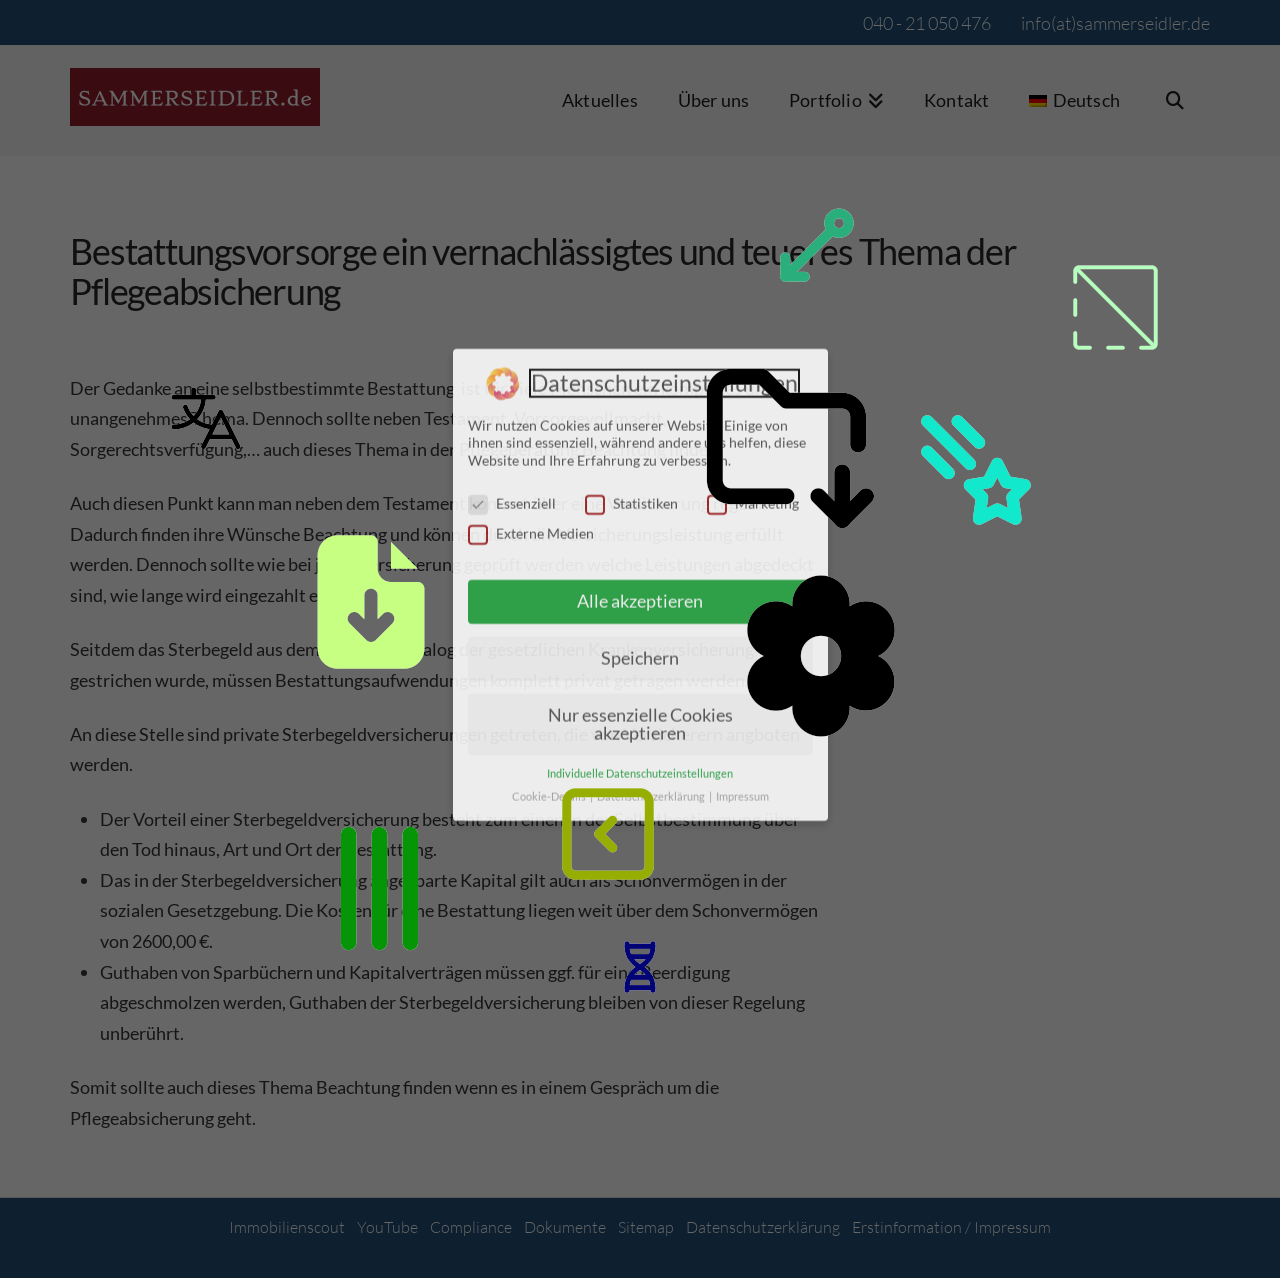  Describe the element at coordinates (379, 888) in the screenshot. I see `indicates a count of three` at that location.